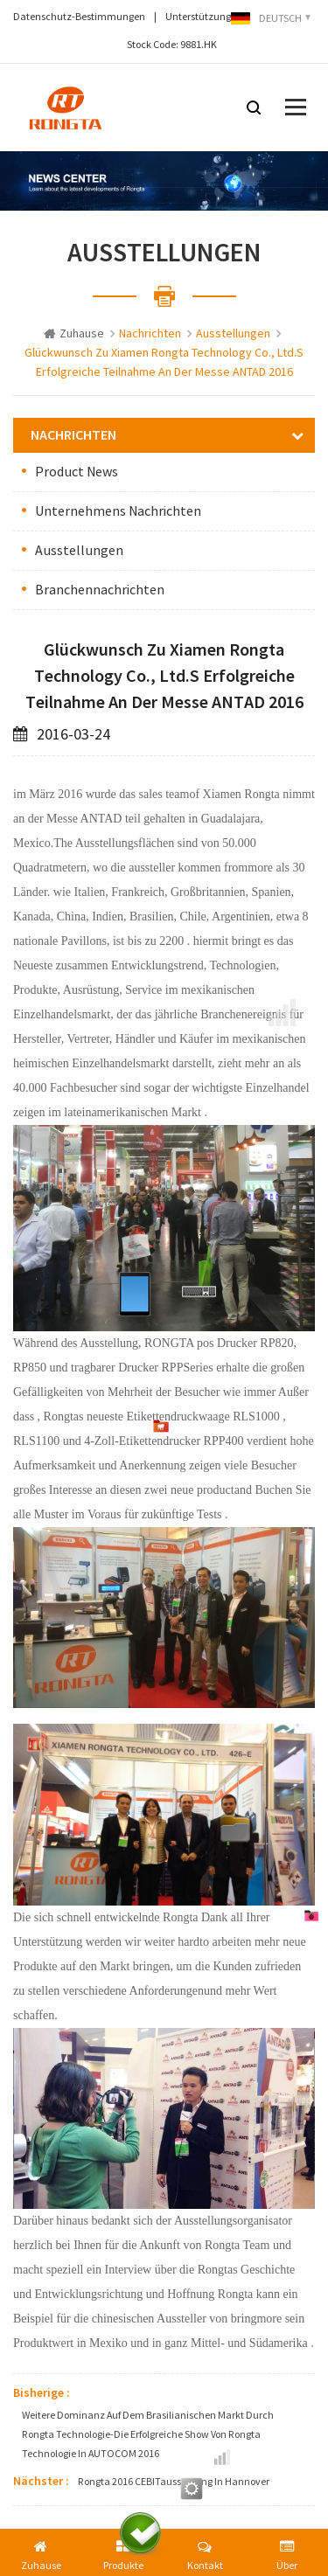  I want to click on indicates no cellular signal available, so click(283, 1013).